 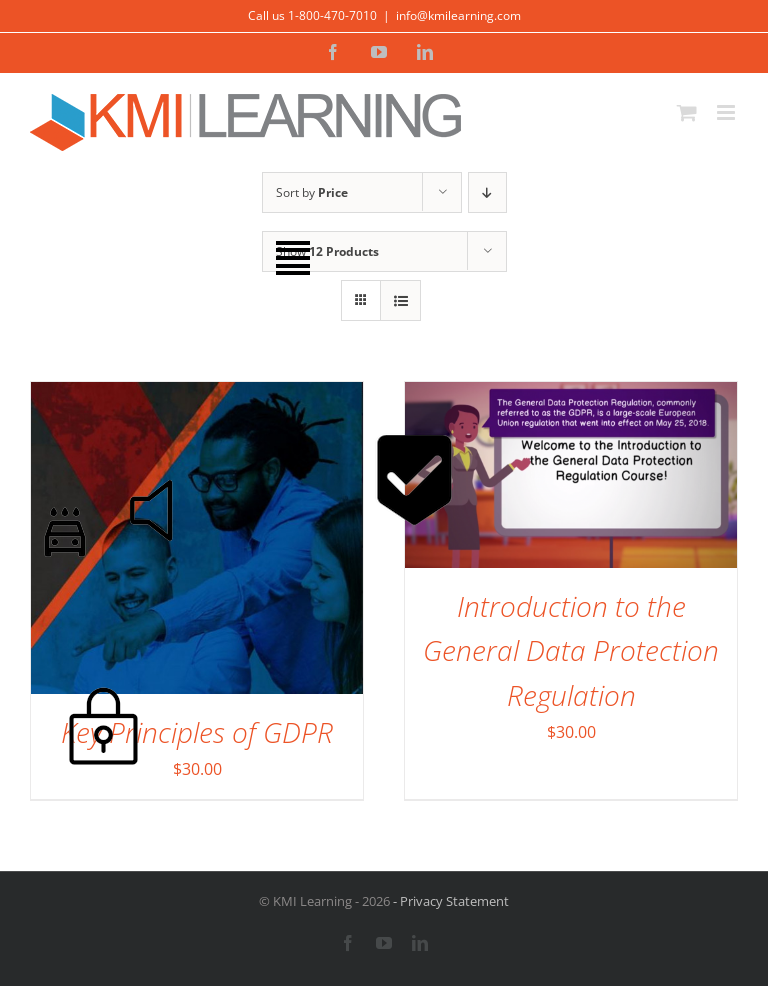 What do you see at coordinates (414, 480) in the screenshot?
I see `indicates a verified or confirmed location` at bounding box center [414, 480].